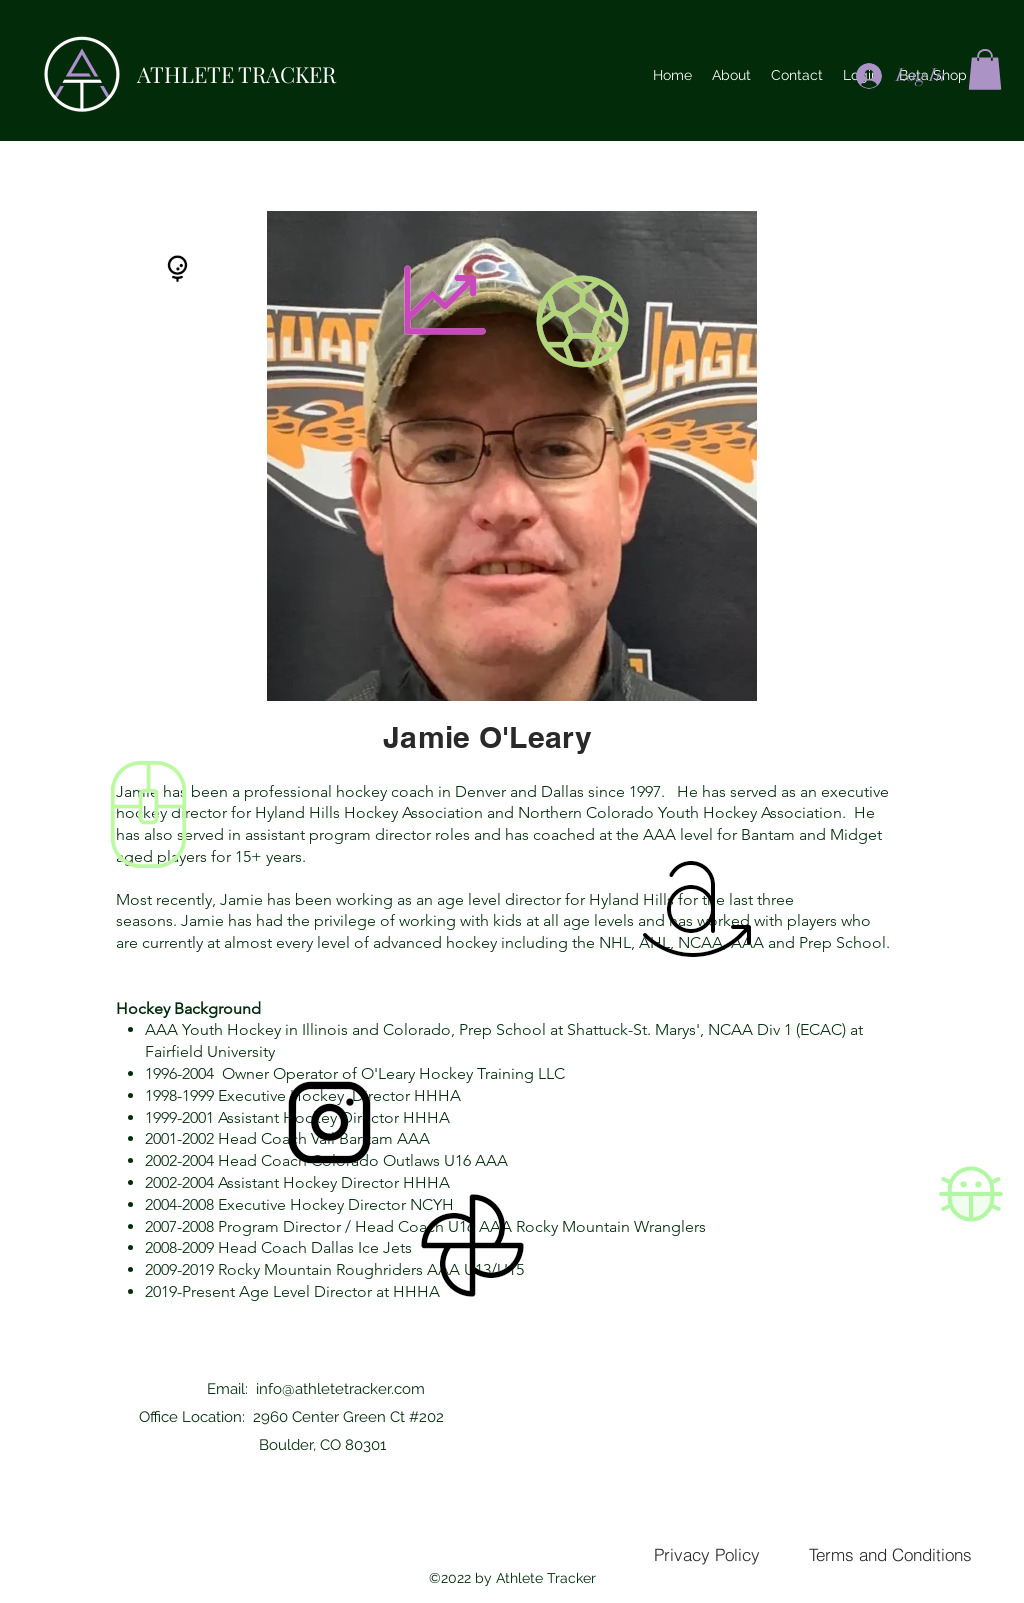  I want to click on report a bug or issue, so click(971, 1194).